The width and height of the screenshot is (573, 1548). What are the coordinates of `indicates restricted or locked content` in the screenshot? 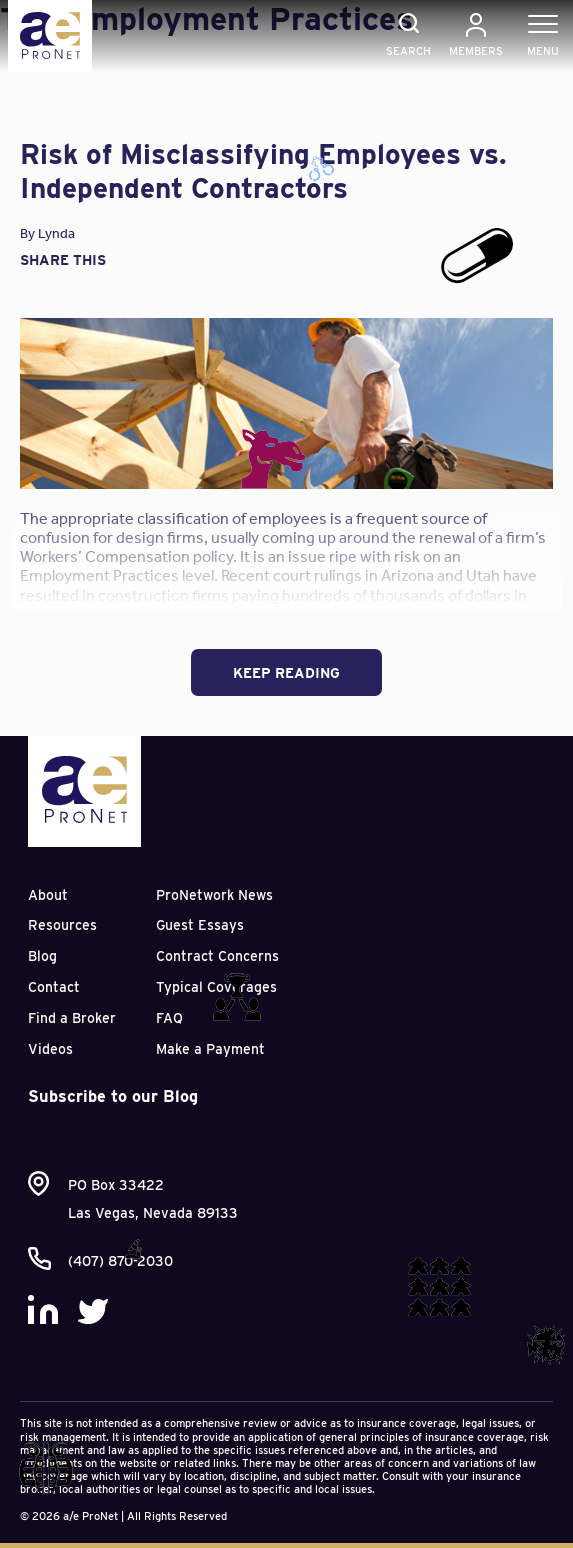 It's located at (321, 168).